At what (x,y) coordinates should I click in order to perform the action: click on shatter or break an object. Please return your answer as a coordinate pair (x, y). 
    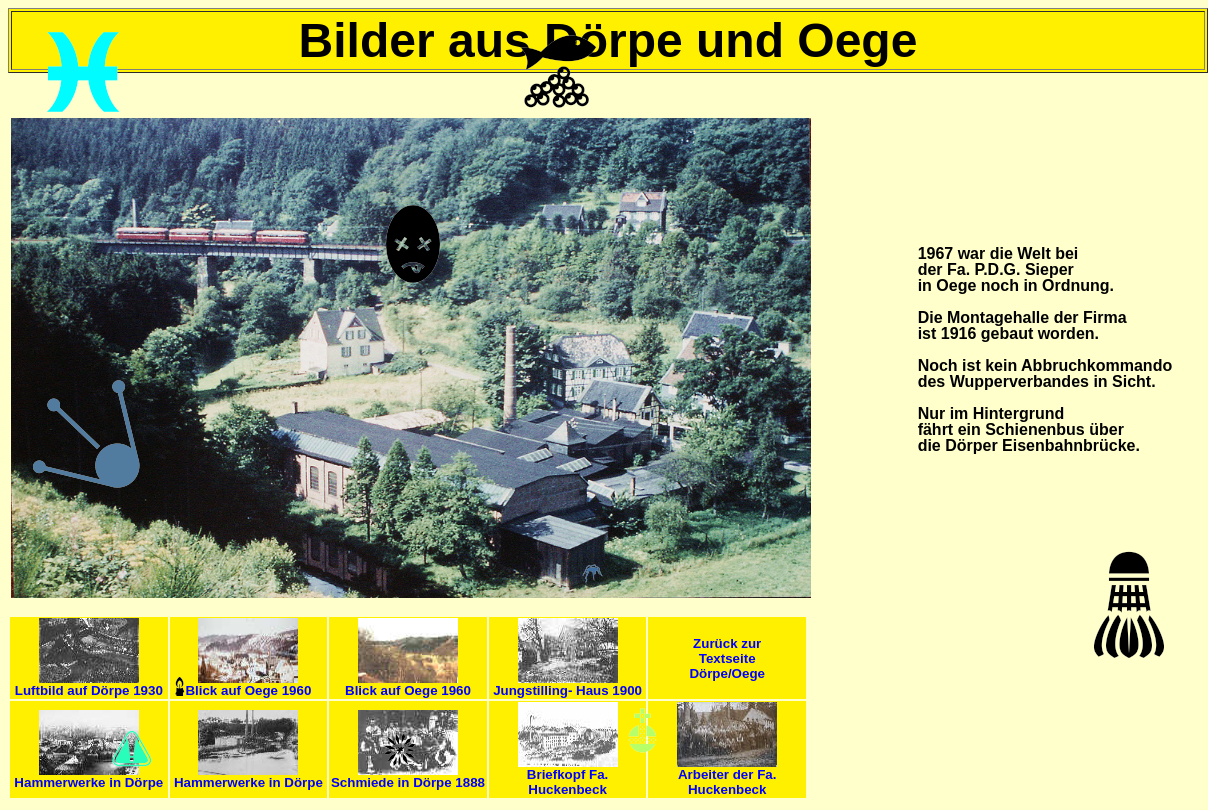
    Looking at the image, I should click on (399, 749).